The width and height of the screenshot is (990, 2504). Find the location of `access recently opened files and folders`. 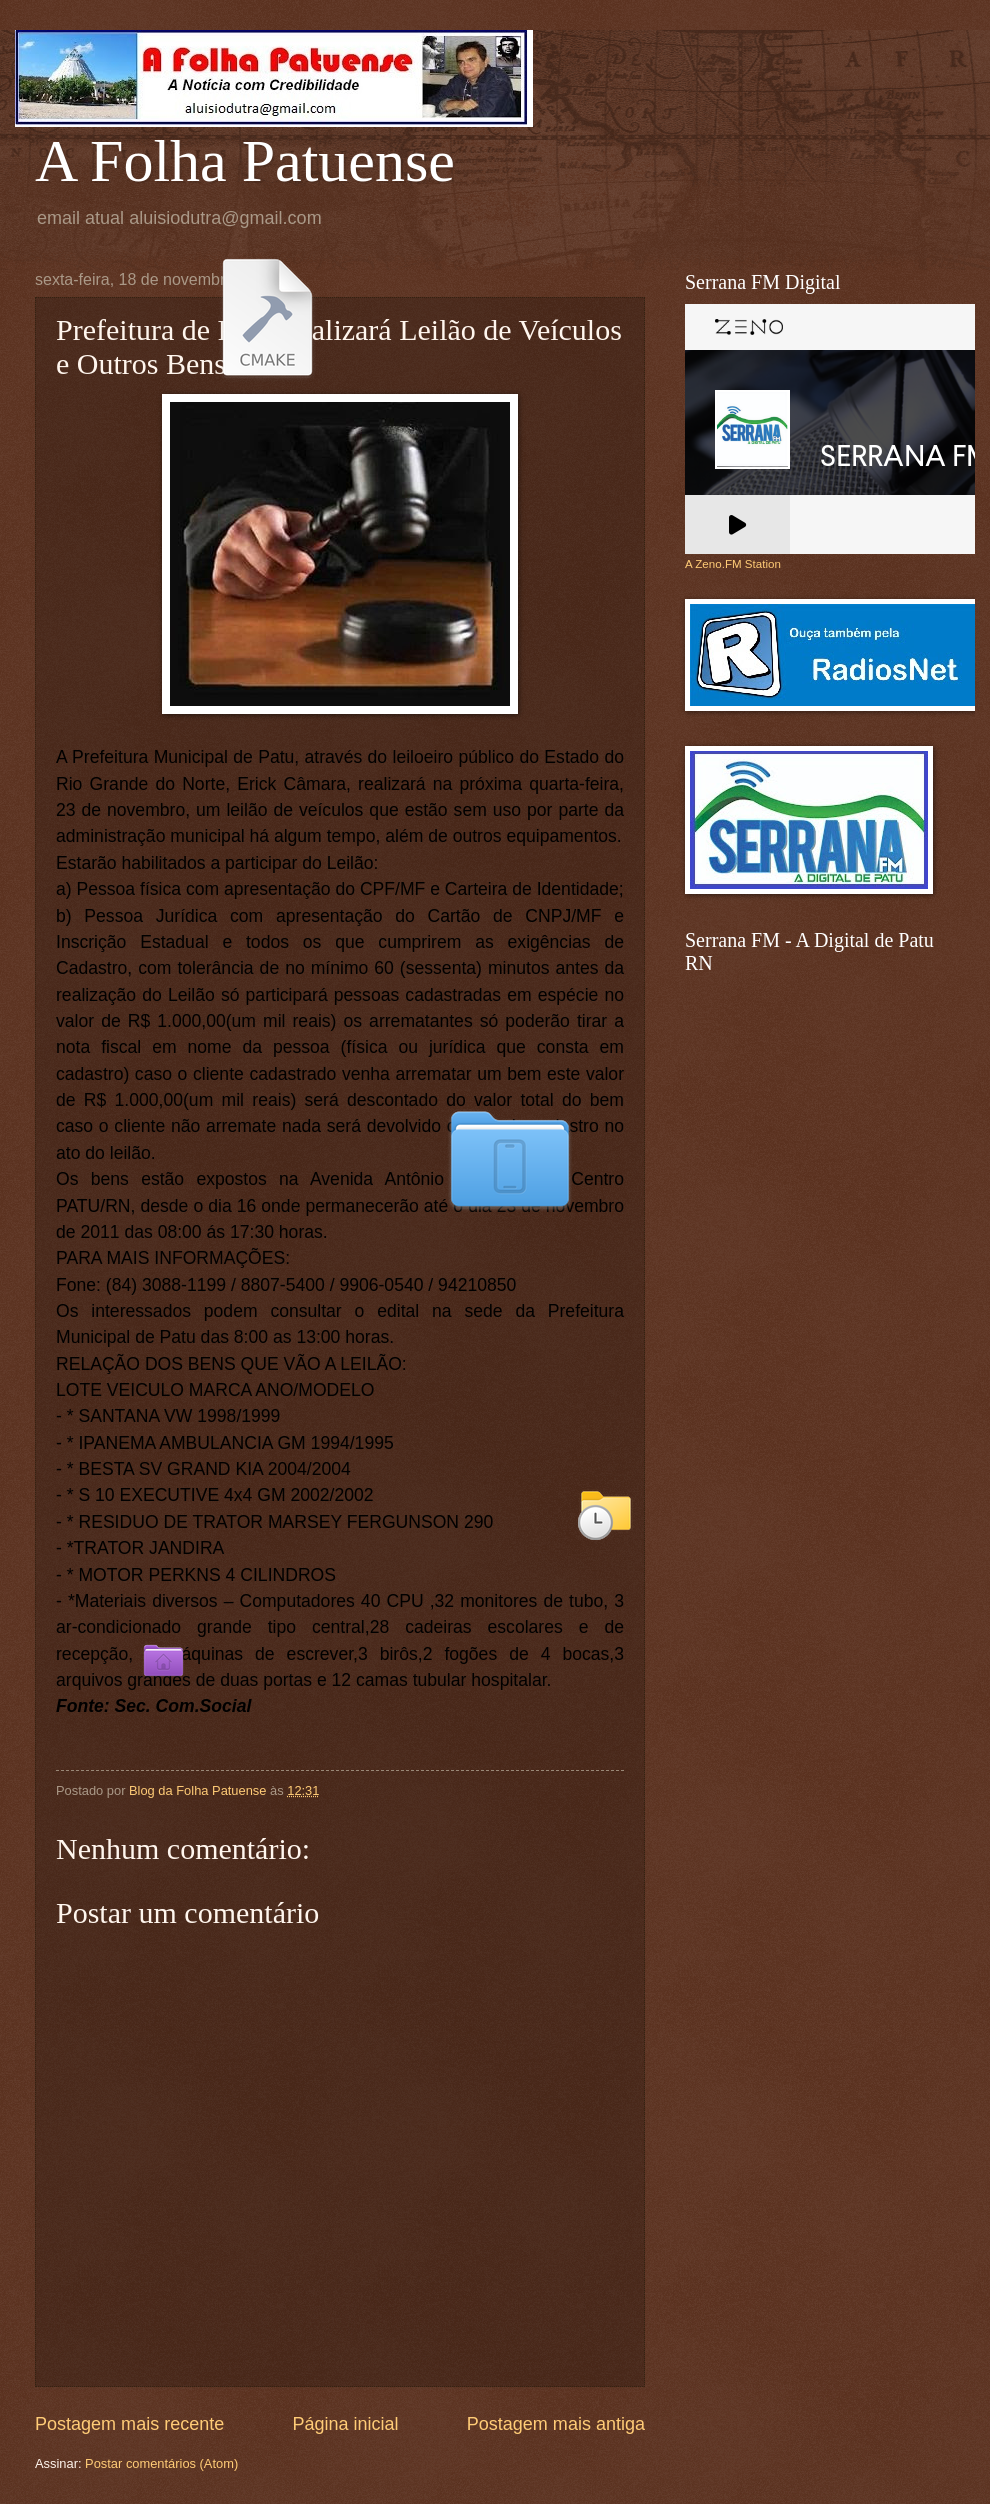

access recently opened files and folders is located at coordinates (606, 1512).